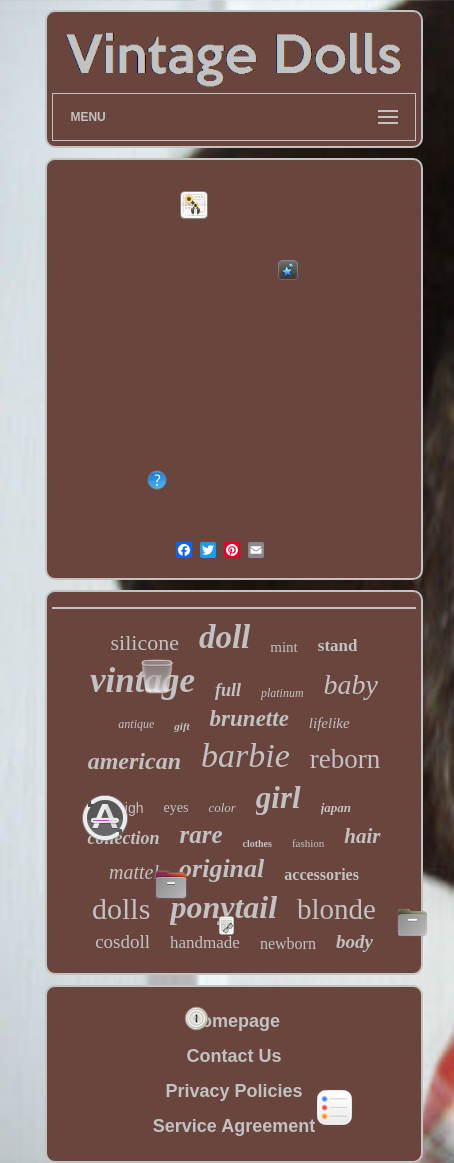  What do you see at coordinates (412, 922) in the screenshot?
I see `open the Nautilus file manager` at bounding box center [412, 922].